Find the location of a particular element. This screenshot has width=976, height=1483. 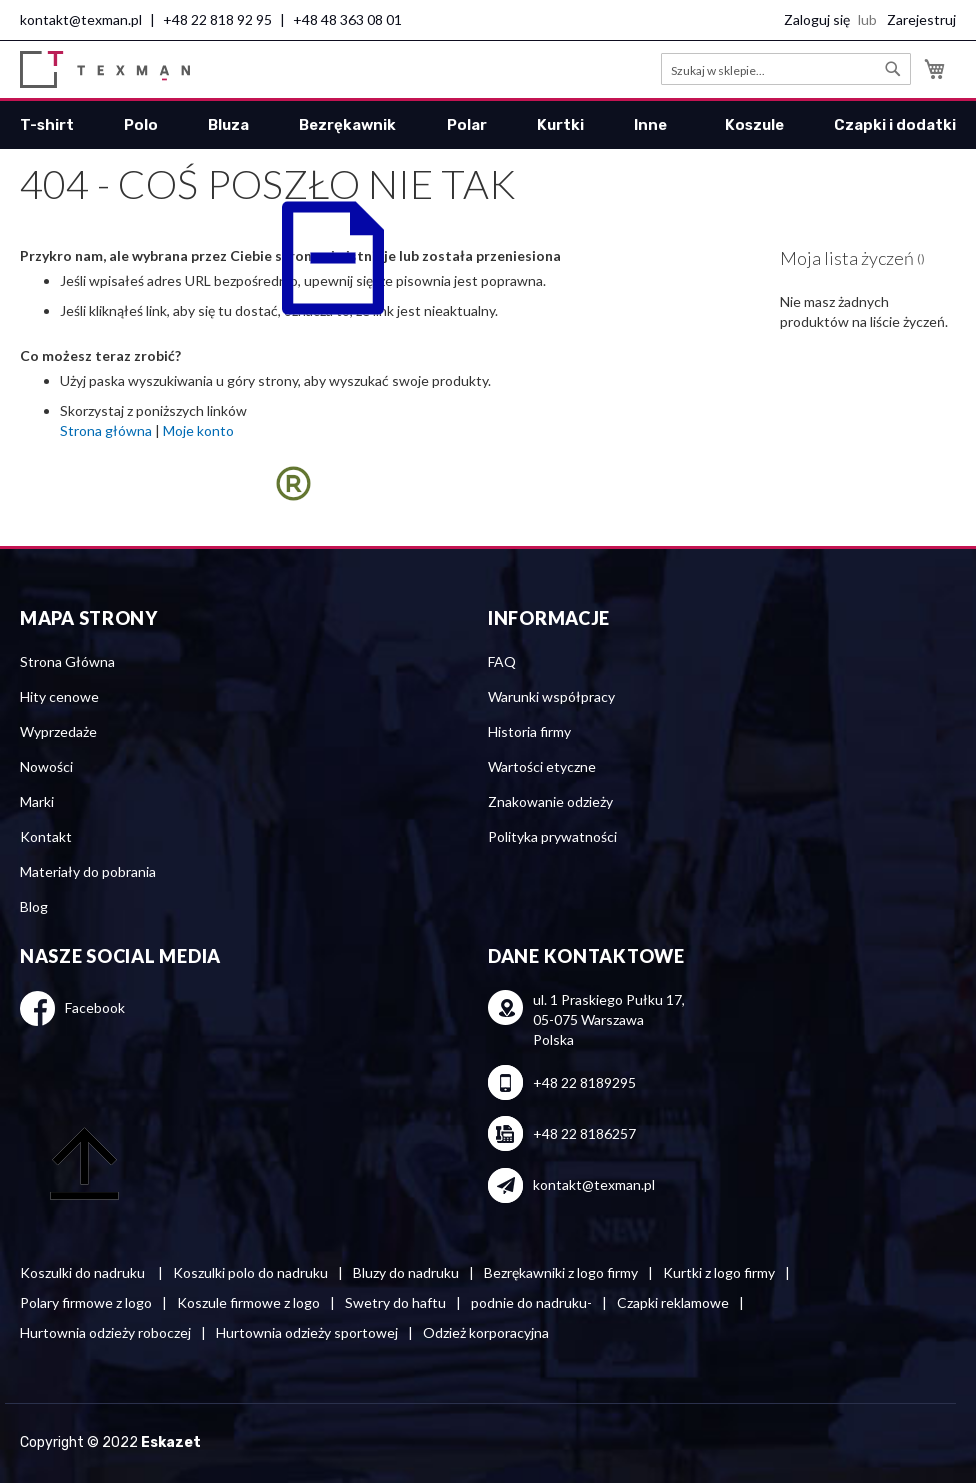

indicates a registered trademark is located at coordinates (293, 483).